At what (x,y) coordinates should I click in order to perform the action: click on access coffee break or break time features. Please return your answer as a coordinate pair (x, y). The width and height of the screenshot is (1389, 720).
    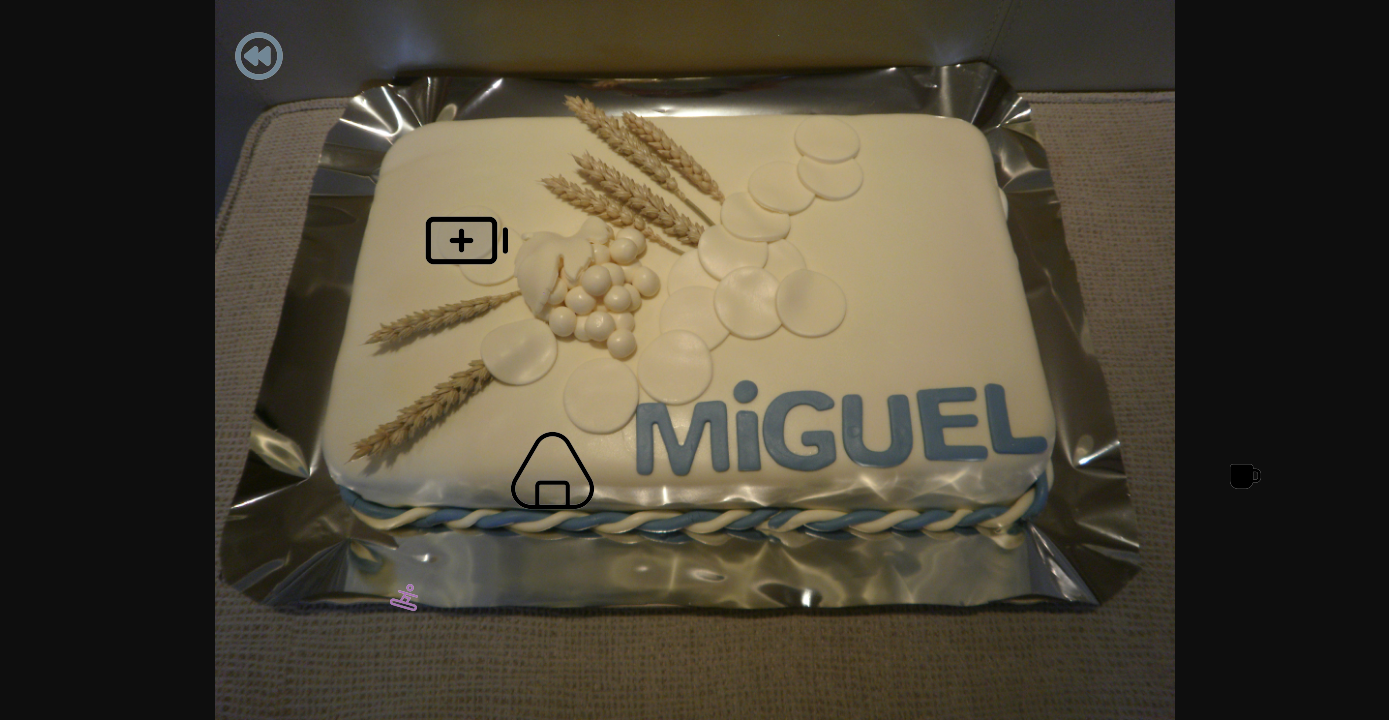
    Looking at the image, I should click on (1245, 476).